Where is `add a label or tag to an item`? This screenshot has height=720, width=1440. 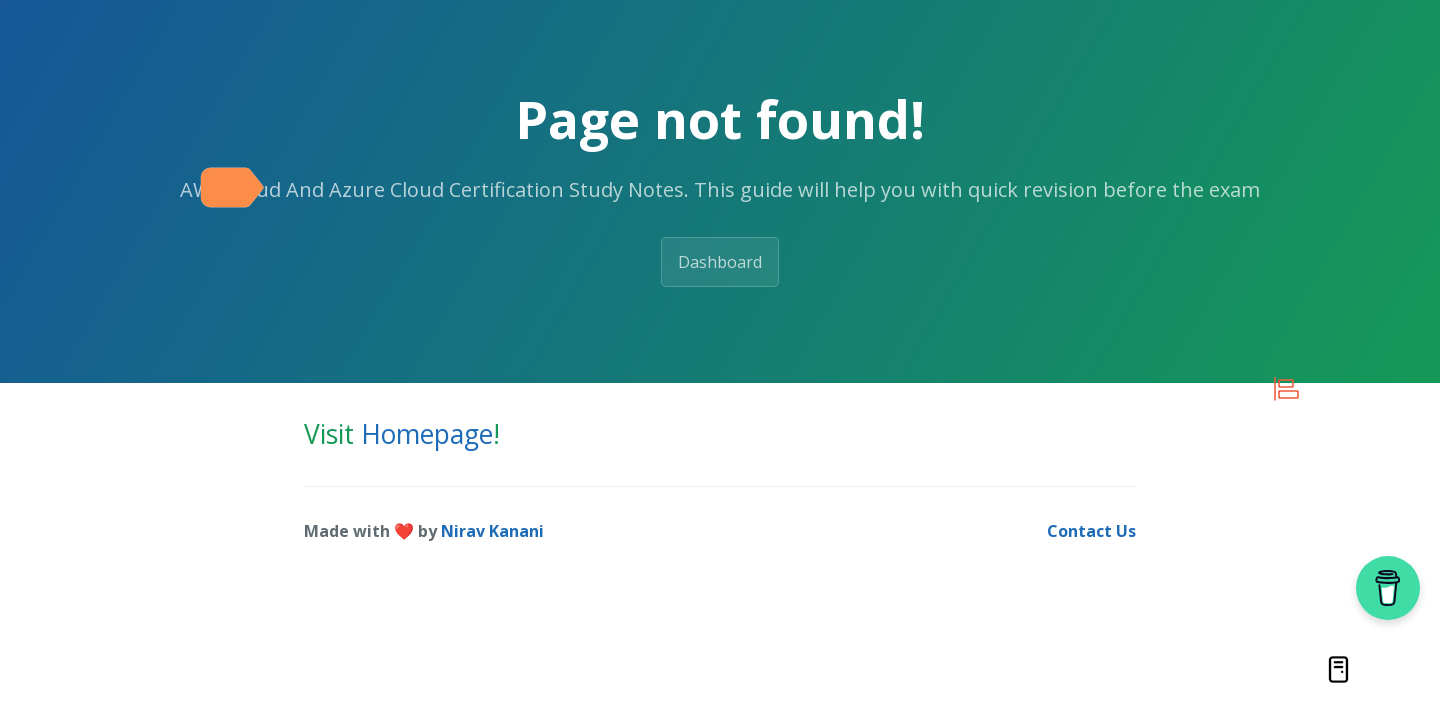 add a label or tag to an item is located at coordinates (230, 187).